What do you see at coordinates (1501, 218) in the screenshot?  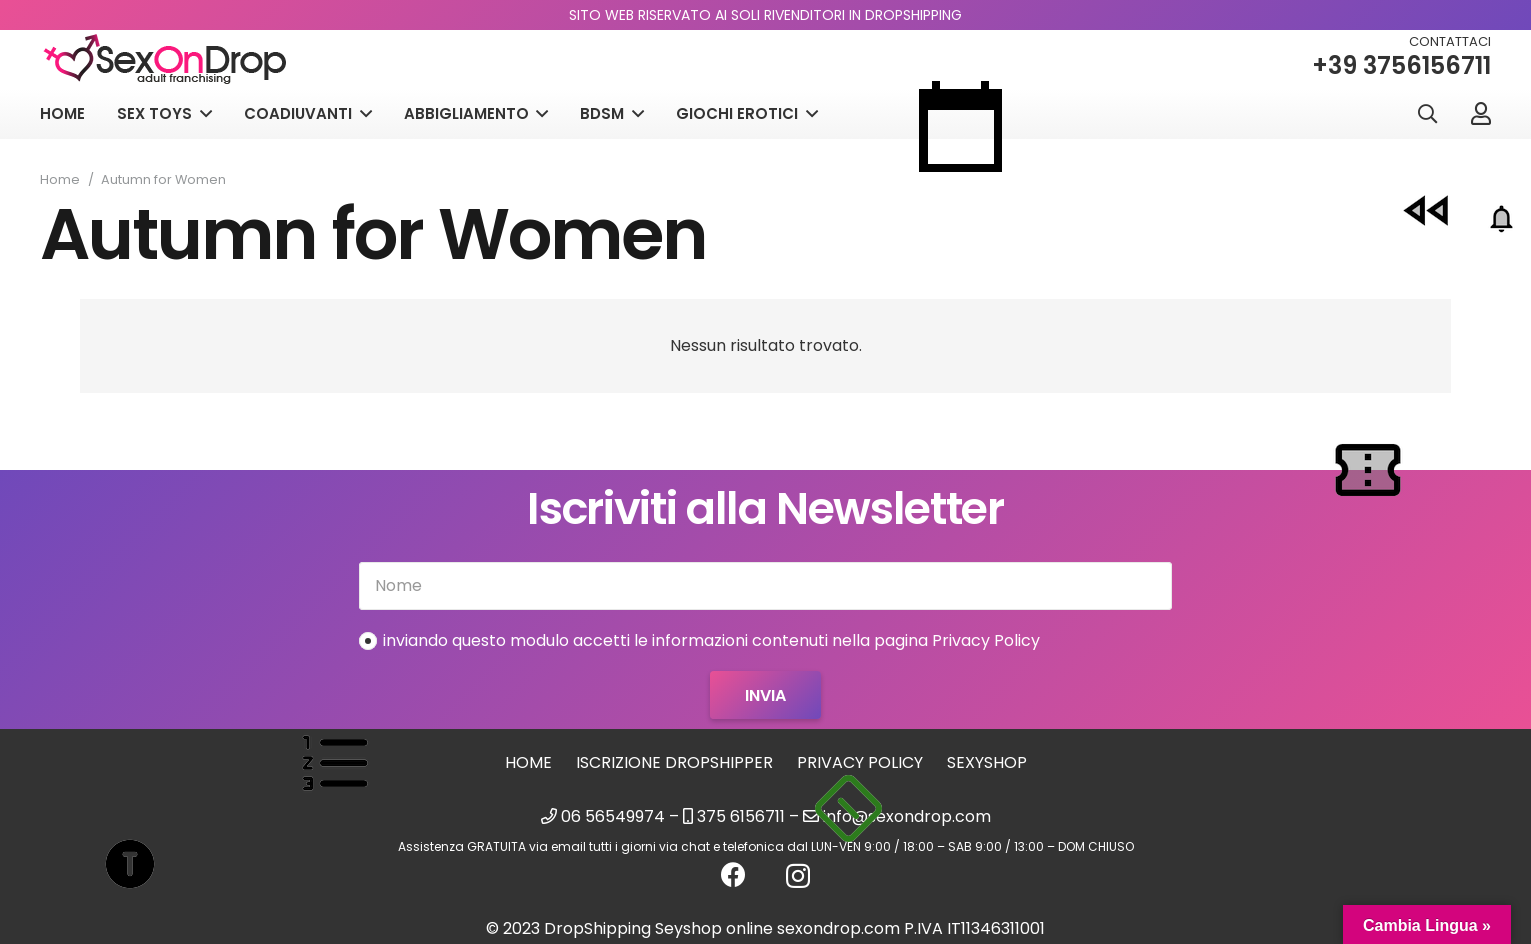 I see `view notifications` at bounding box center [1501, 218].